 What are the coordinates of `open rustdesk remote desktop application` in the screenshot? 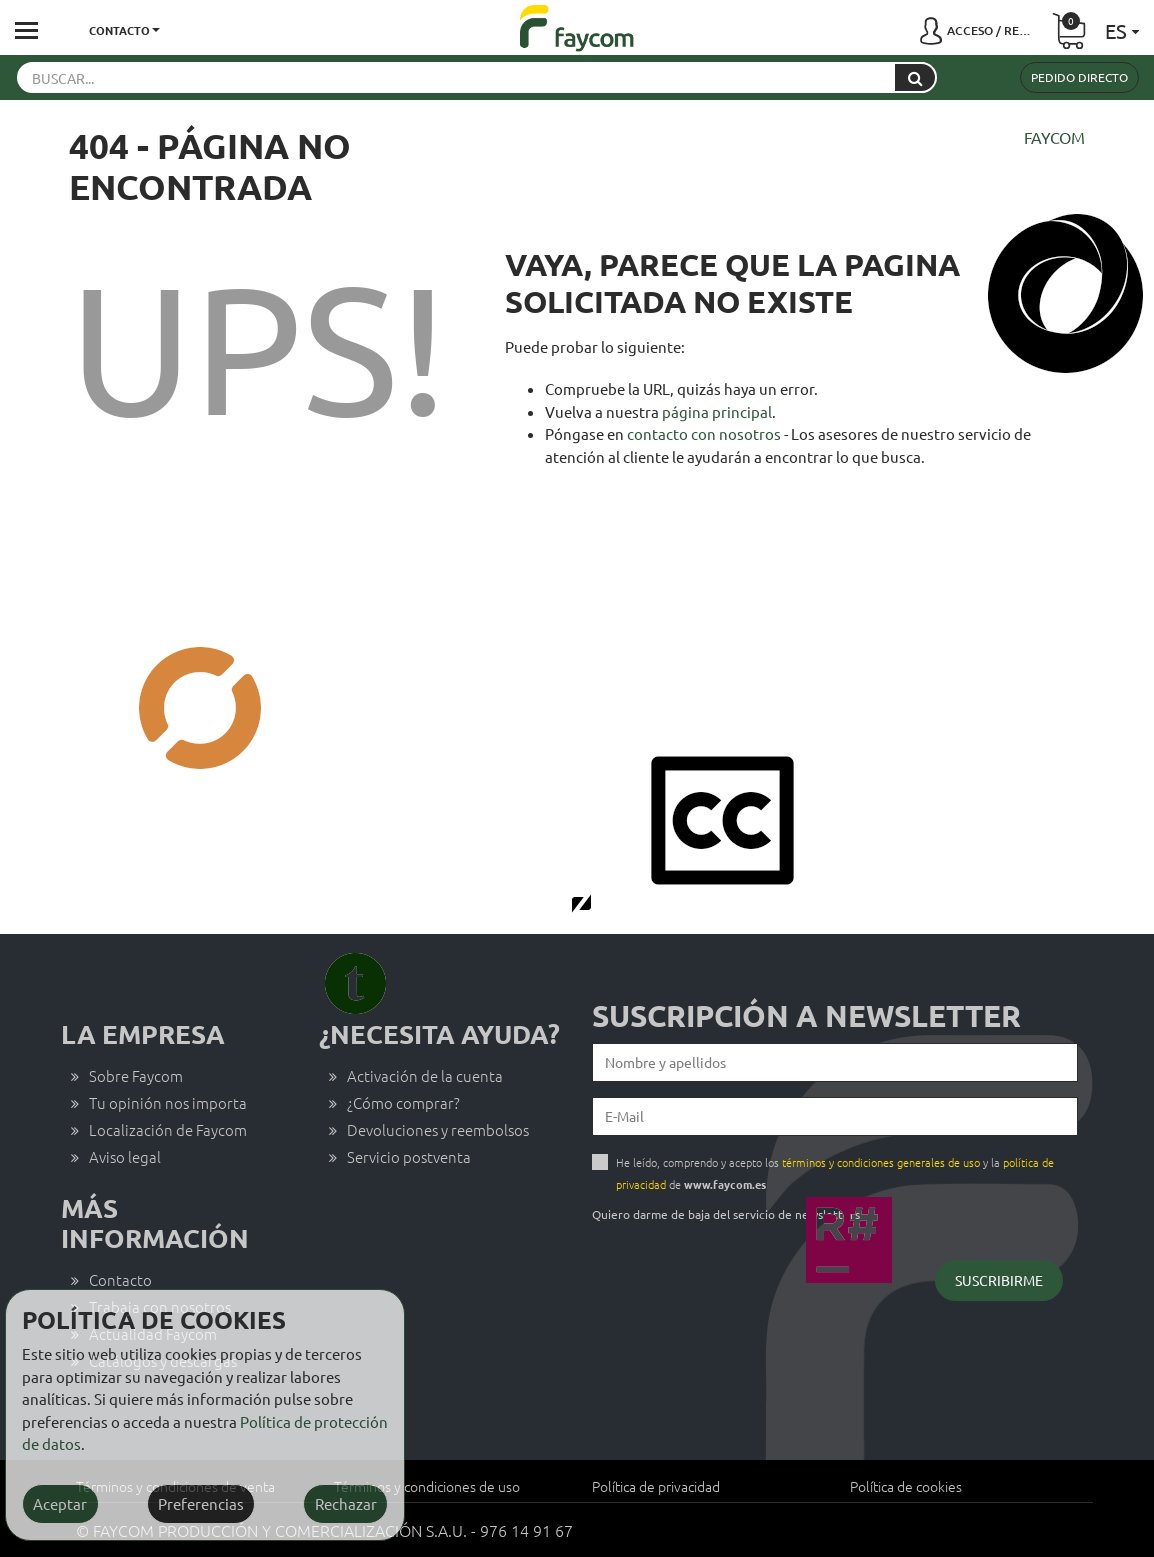 It's located at (200, 708).